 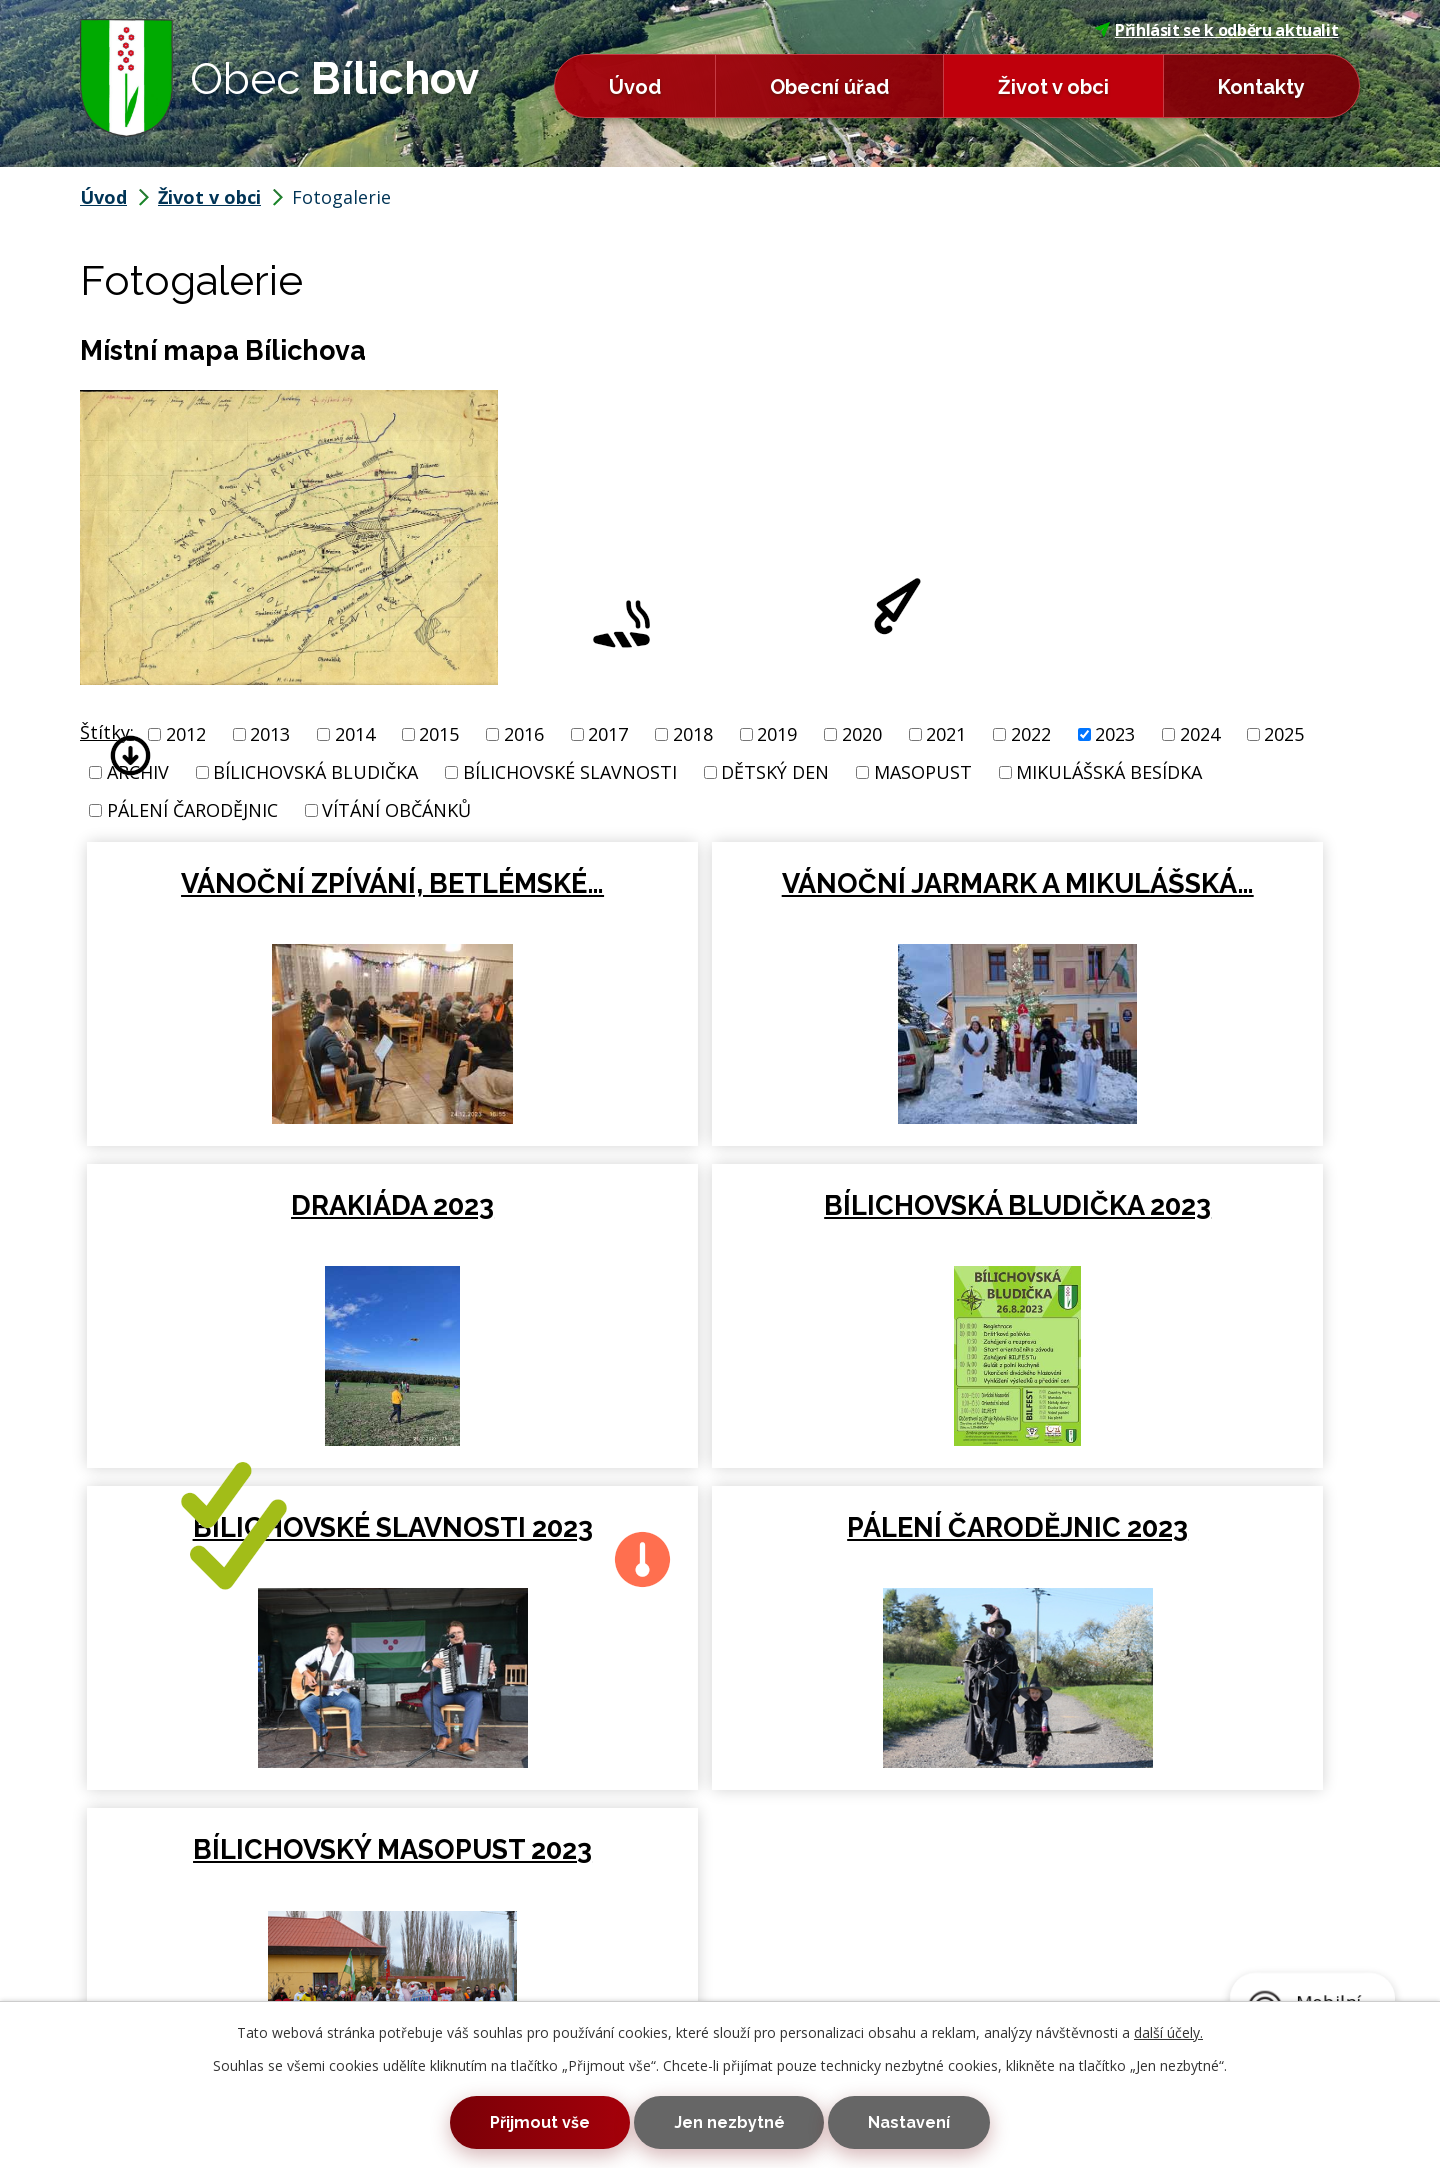 What do you see at coordinates (621, 625) in the screenshot?
I see `indicates cannabis or smoking-related content` at bounding box center [621, 625].